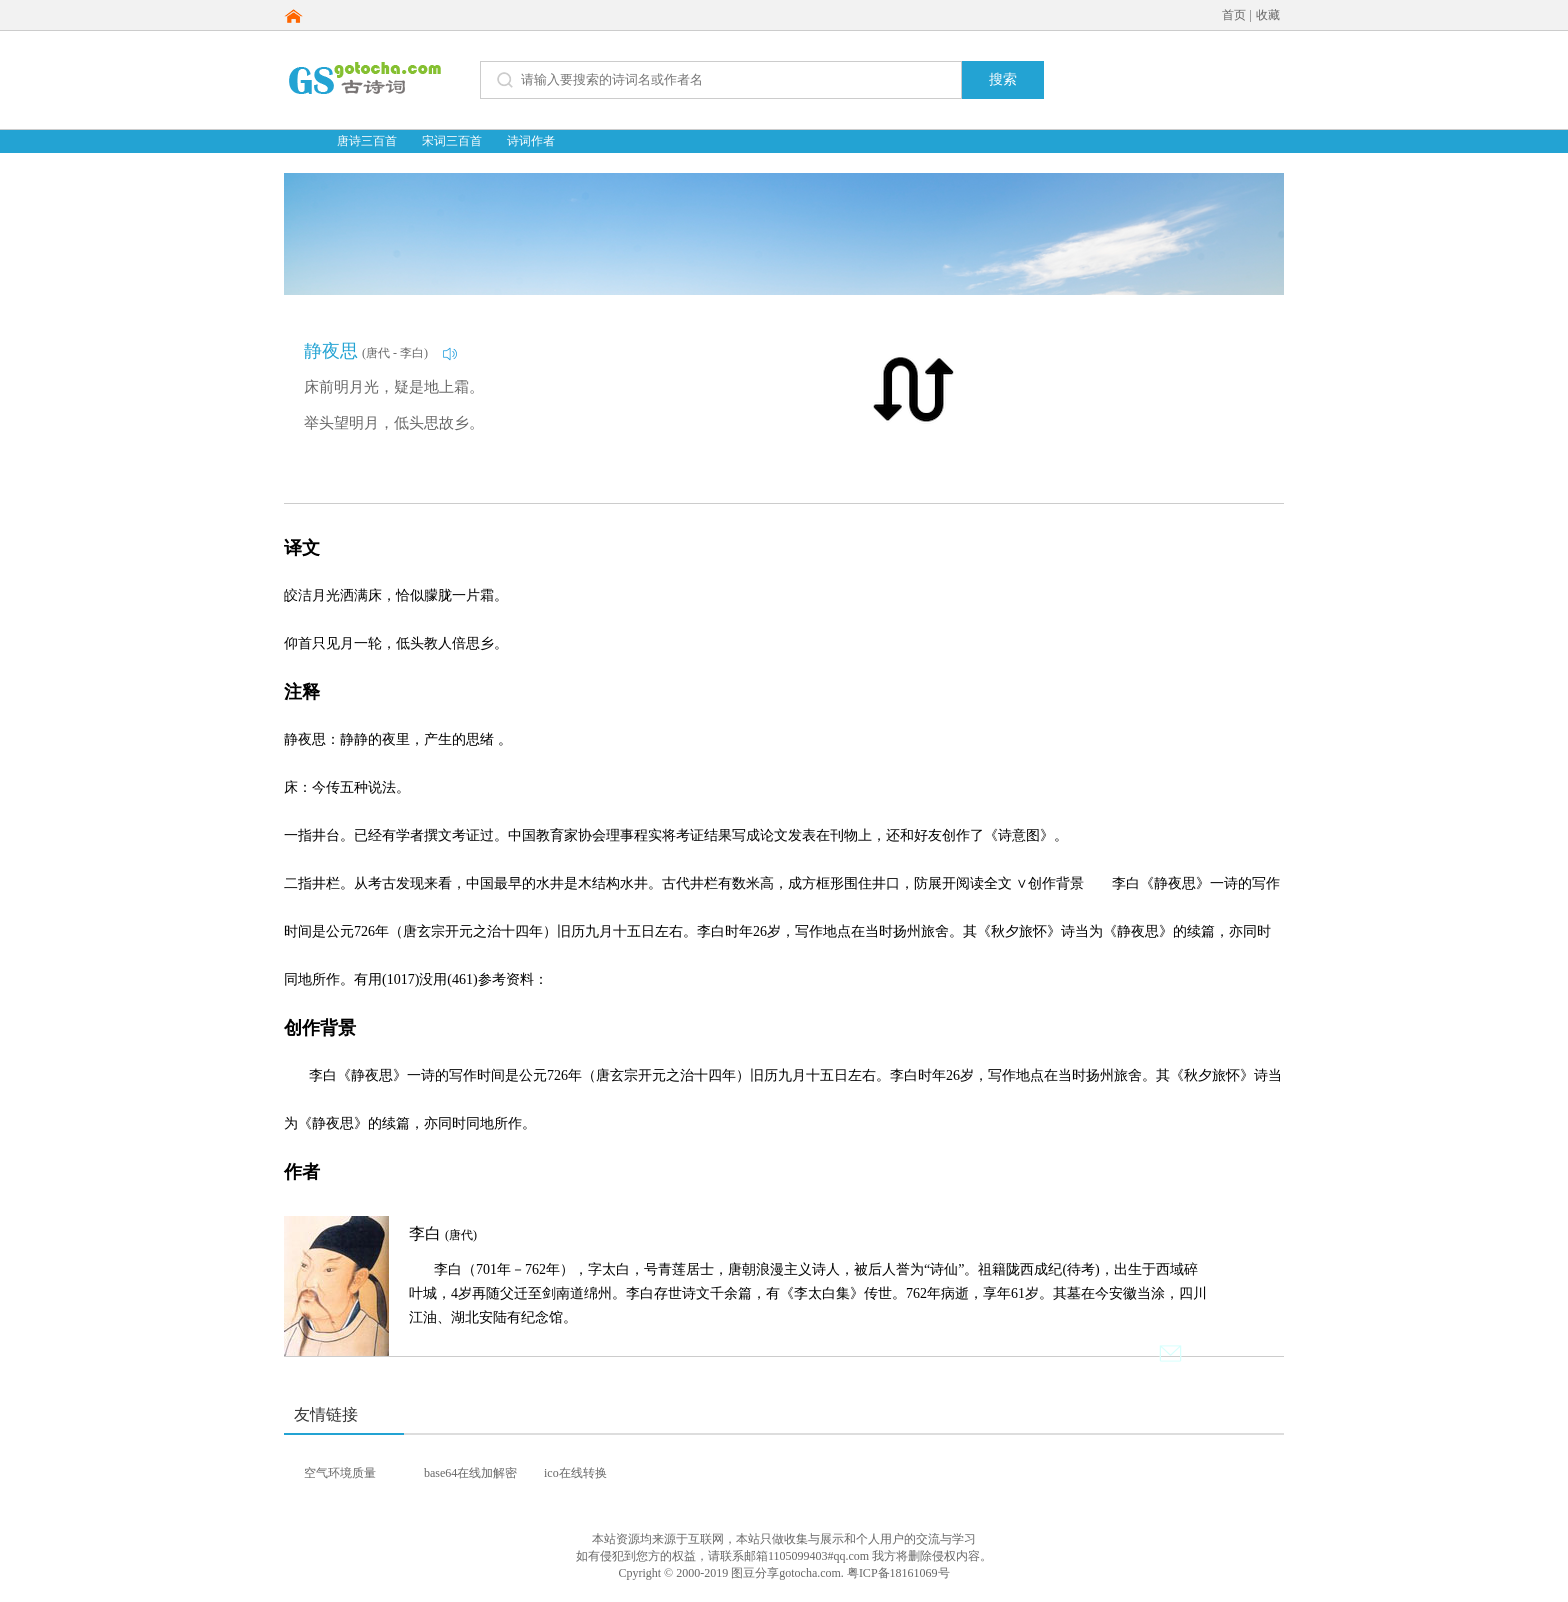  I want to click on swap or switch between active calls, so click(913, 391).